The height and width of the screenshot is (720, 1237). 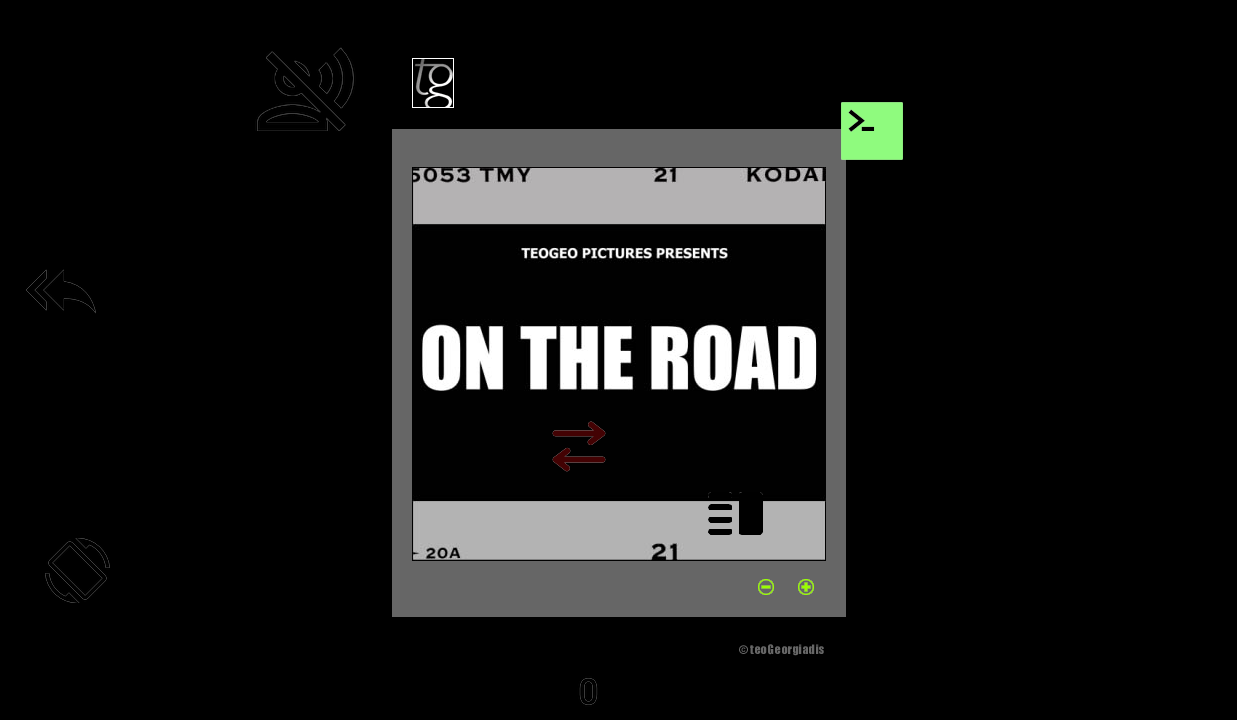 What do you see at coordinates (305, 91) in the screenshot?
I see `mute voice narration or screen reader` at bounding box center [305, 91].